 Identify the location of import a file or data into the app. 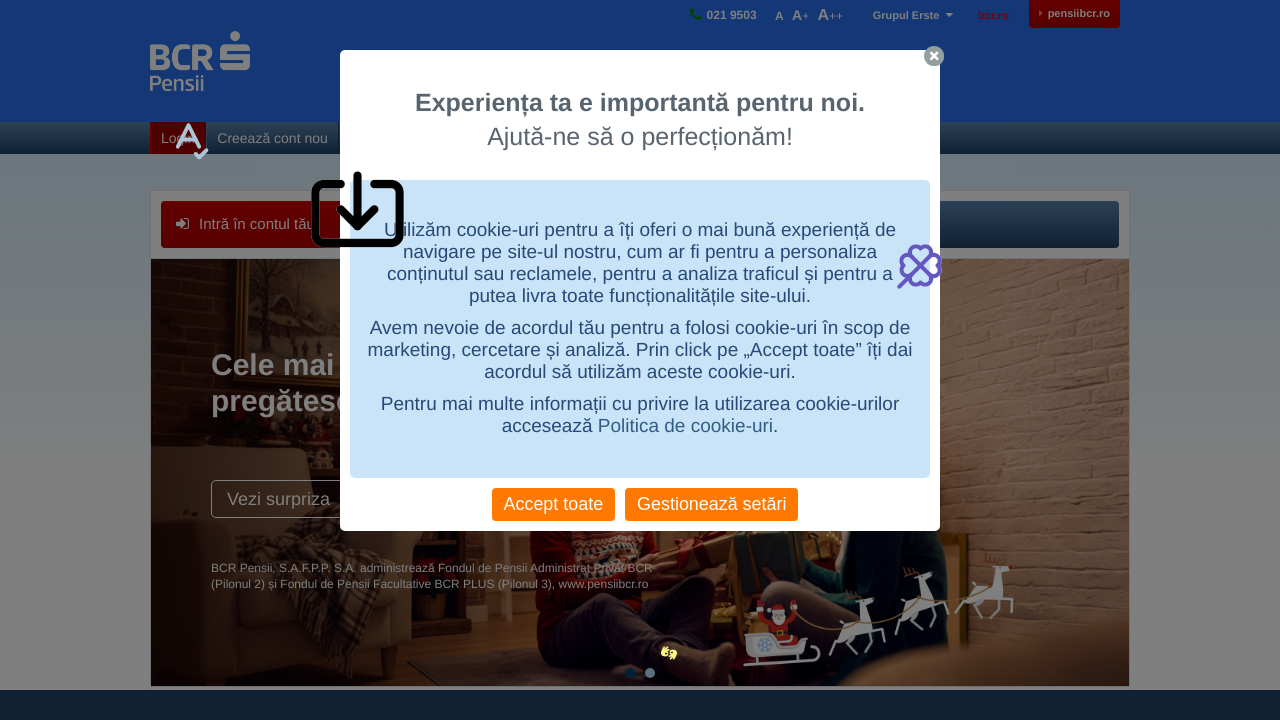
(357, 213).